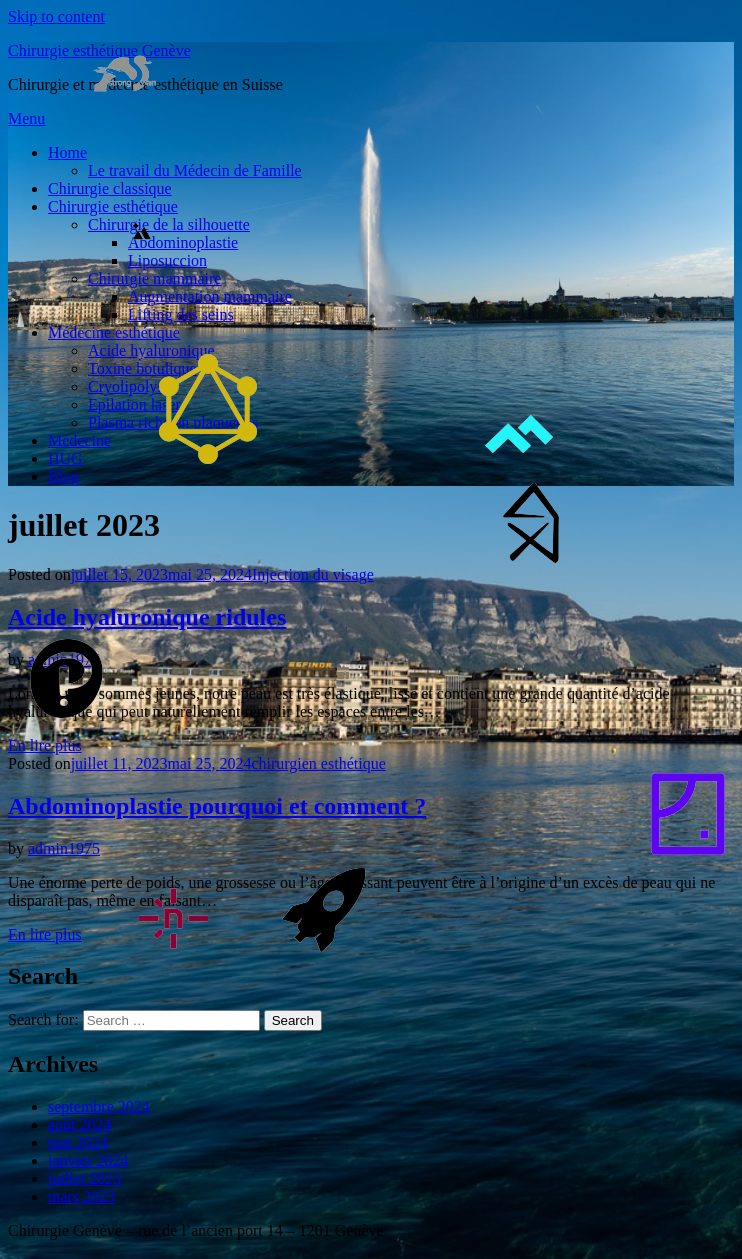  Describe the element at coordinates (208, 409) in the screenshot. I see `graphql api or technology indicator` at that location.